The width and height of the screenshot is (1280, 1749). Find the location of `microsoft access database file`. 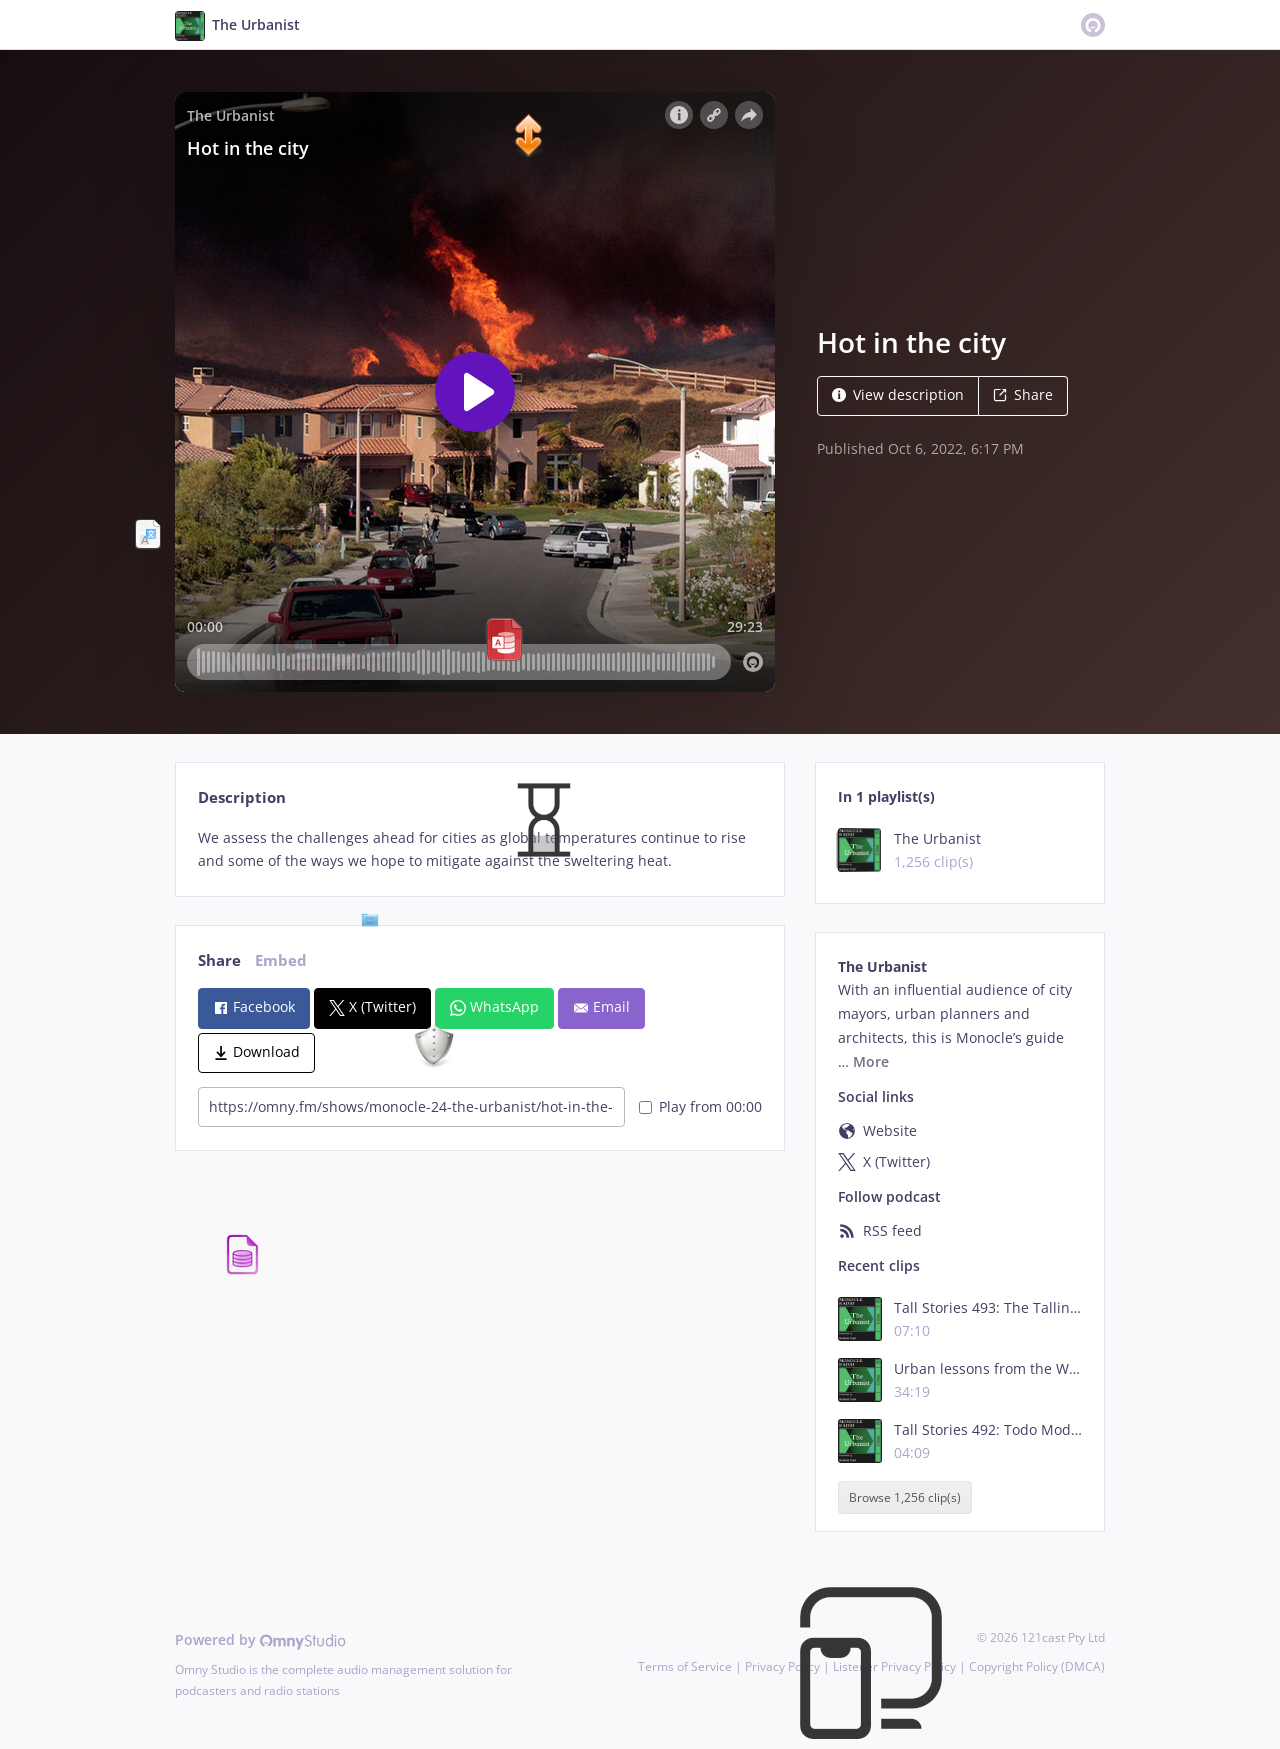

microsoft access database file is located at coordinates (504, 639).